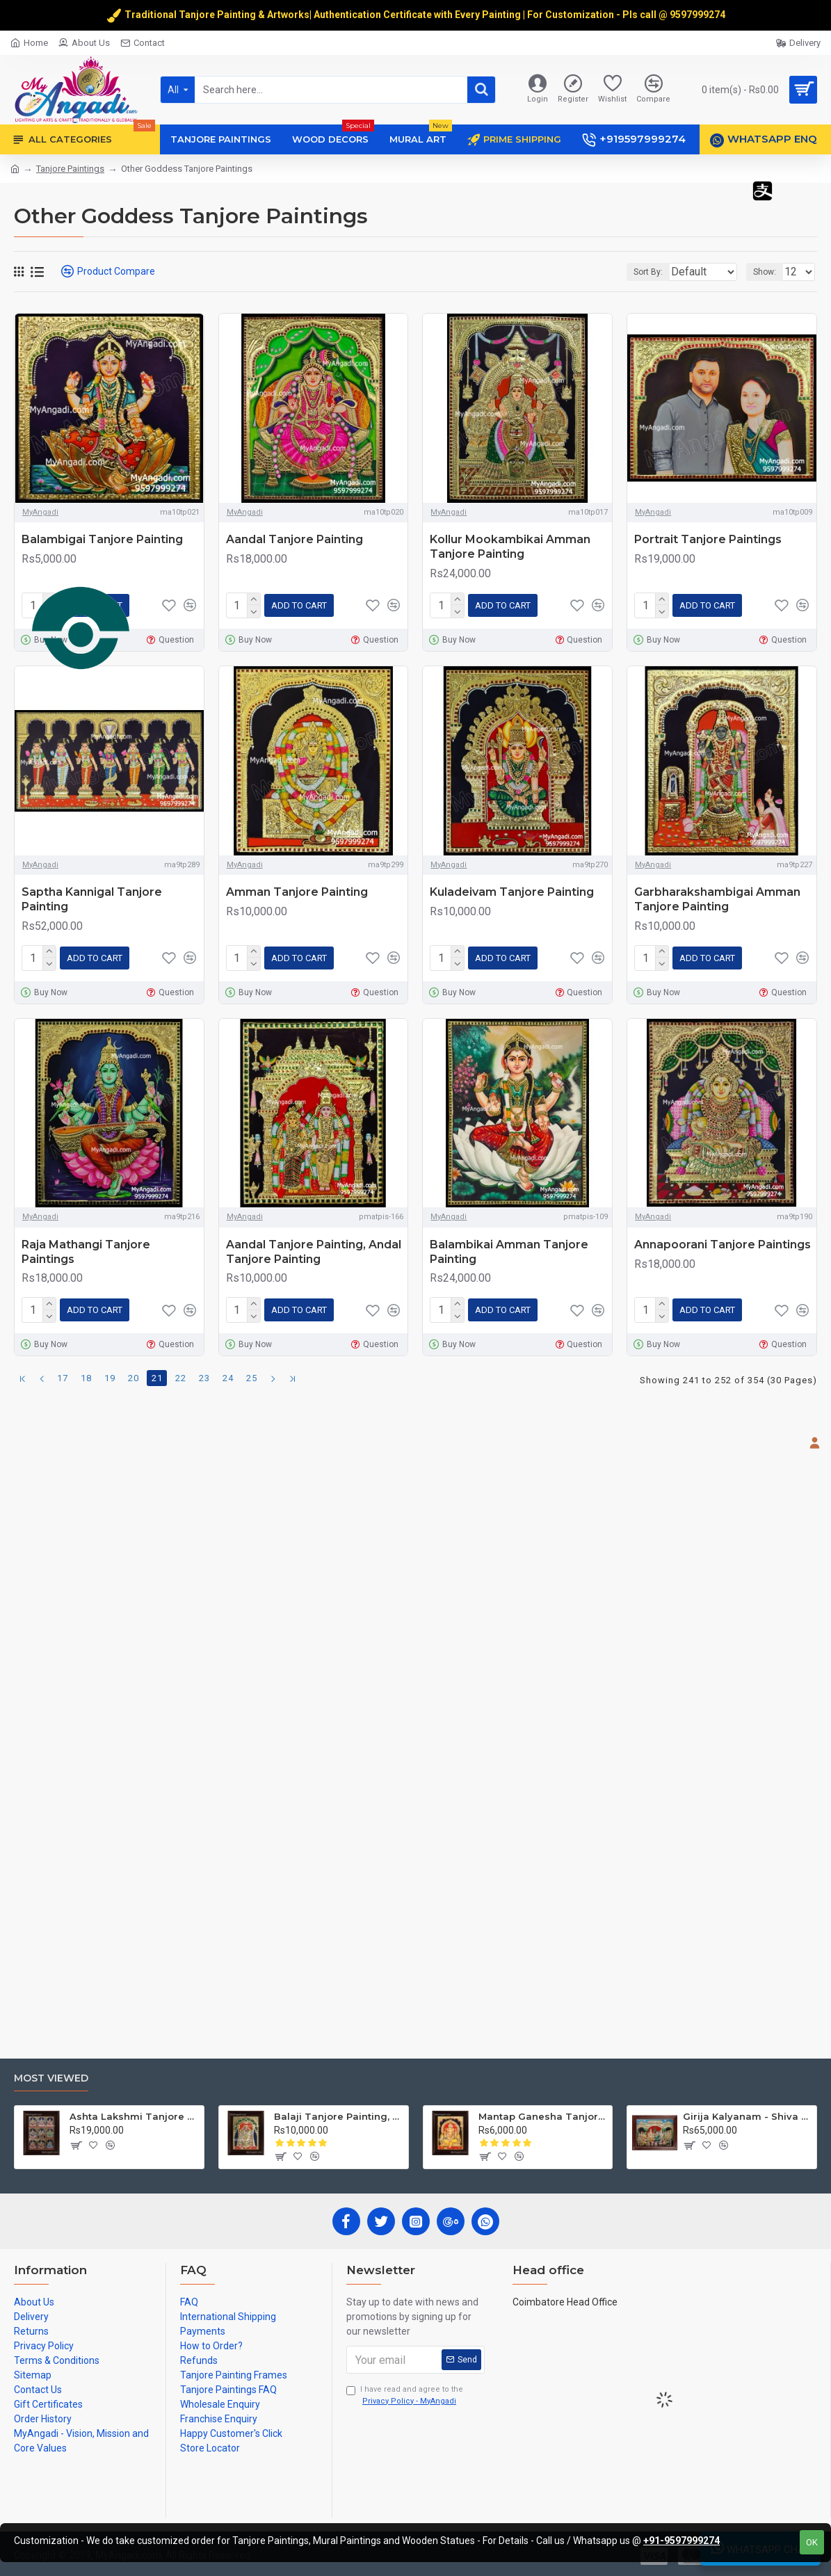 This screenshot has width=831, height=2576. What do you see at coordinates (81, 628) in the screenshot?
I see `drone CI/CD platform logo` at bounding box center [81, 628].